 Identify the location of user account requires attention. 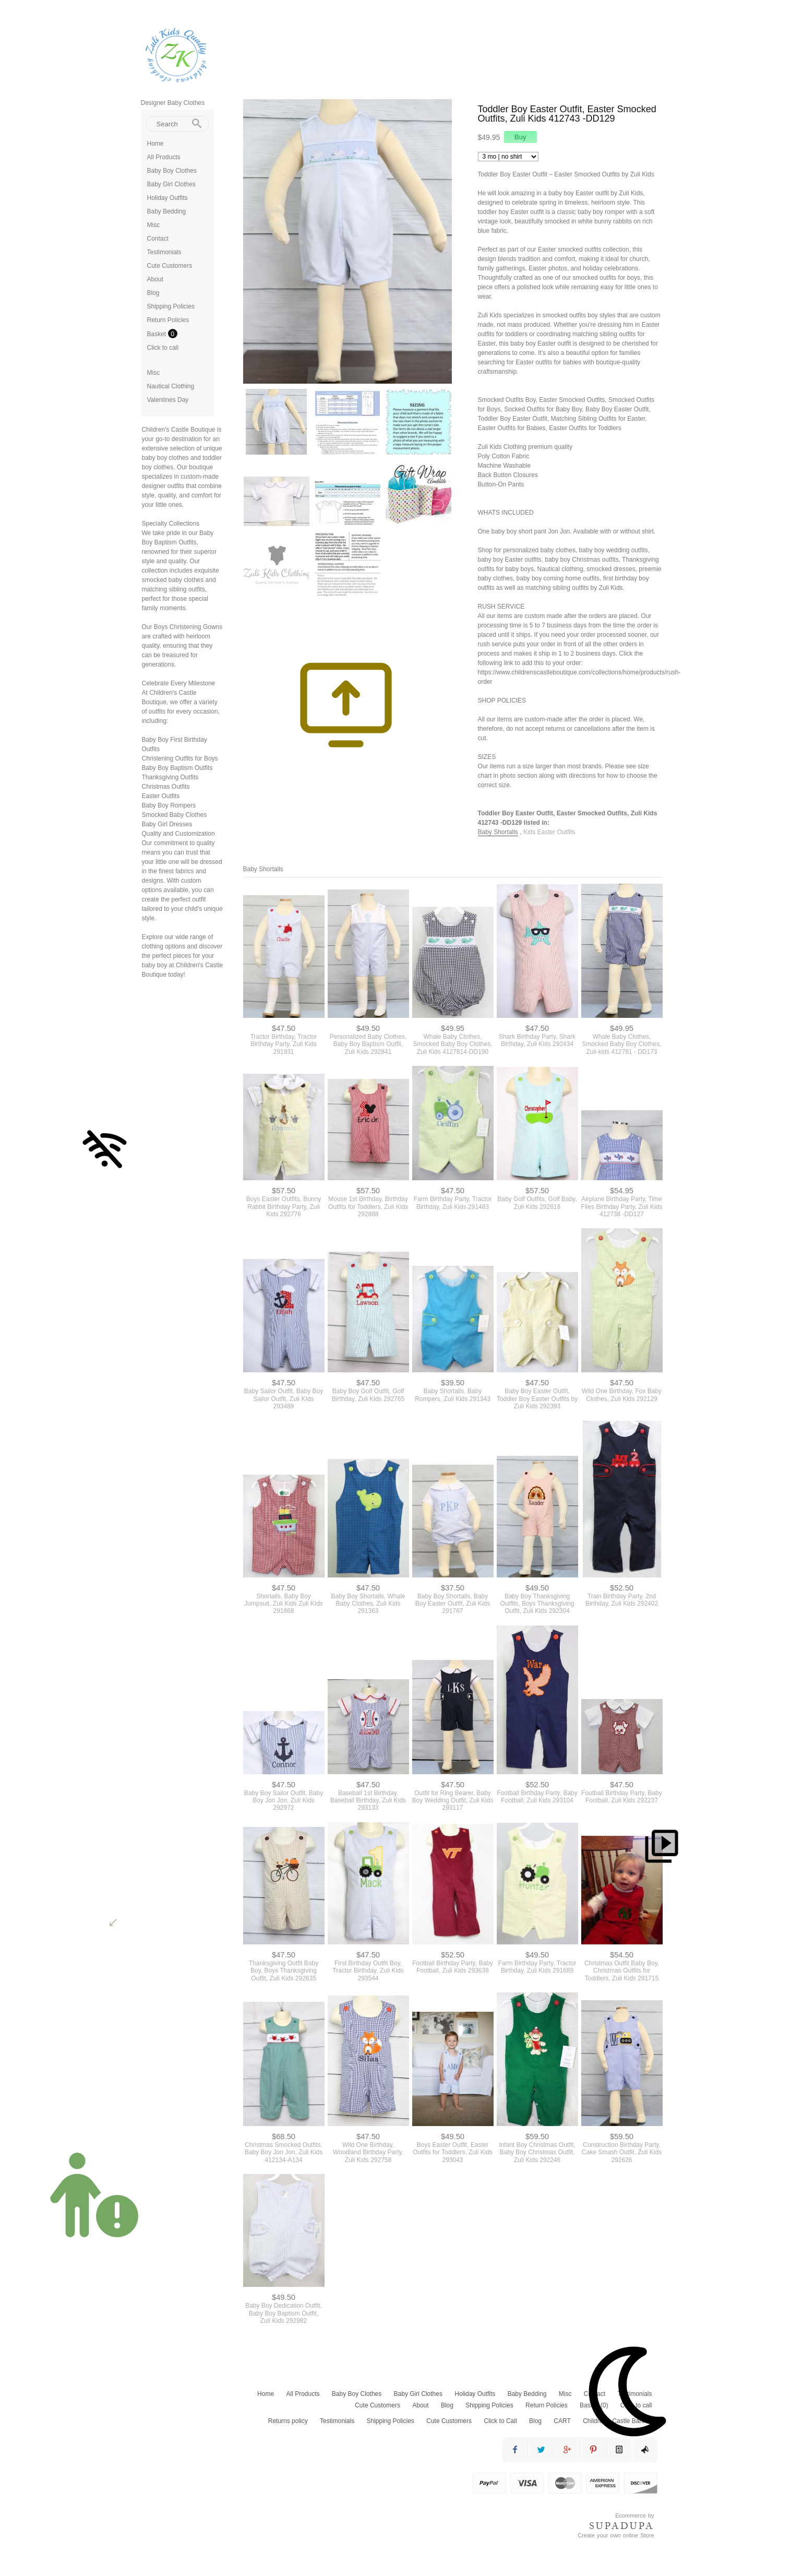
(91, 2195).